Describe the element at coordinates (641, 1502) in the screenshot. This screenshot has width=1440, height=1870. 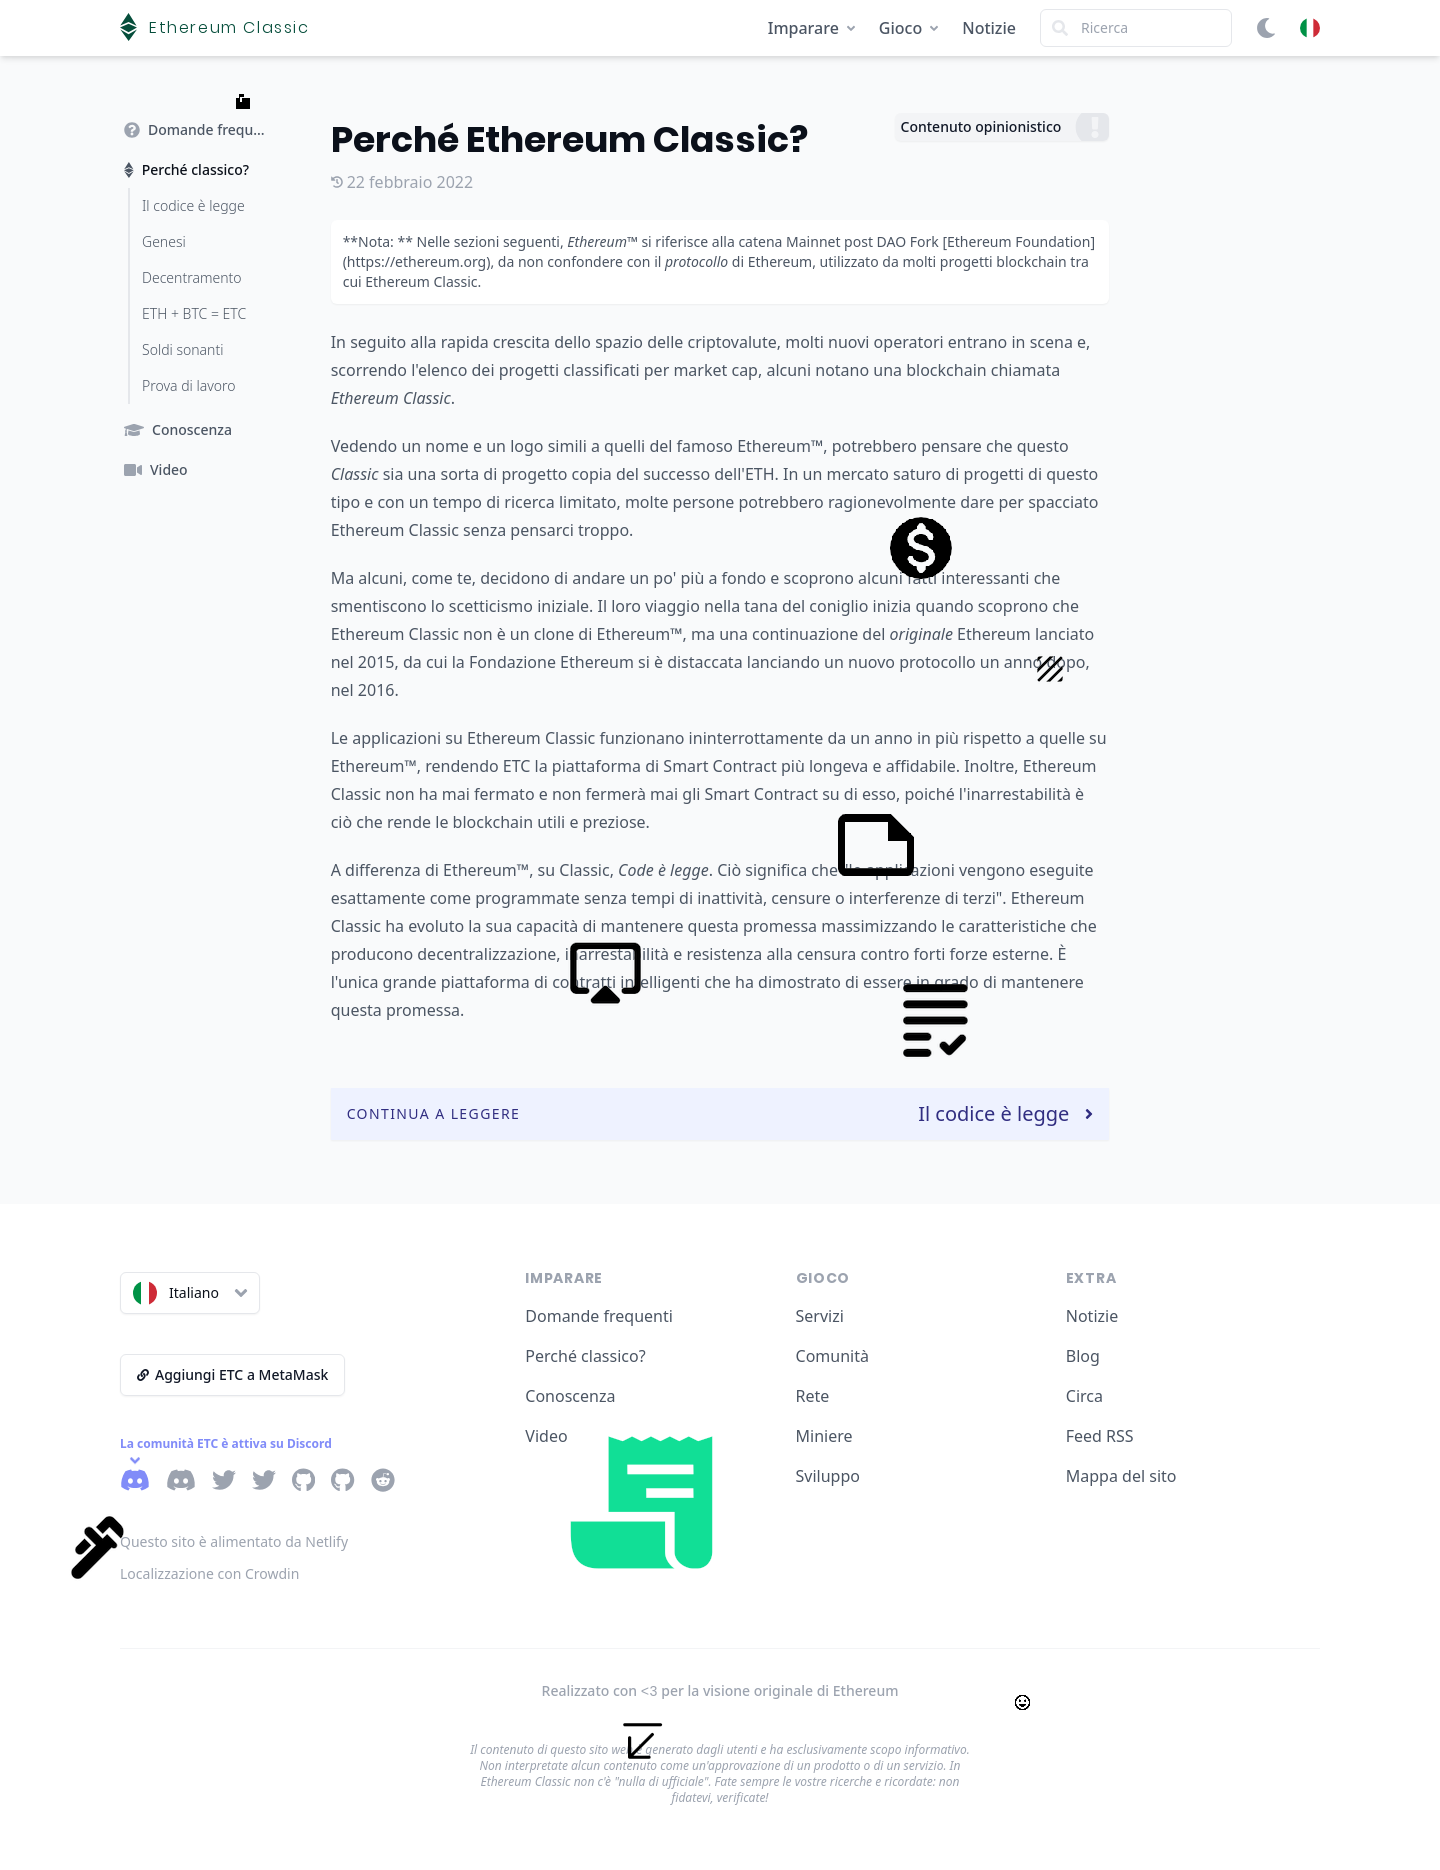
I see `view purchase receipt or transaction history` at that location.